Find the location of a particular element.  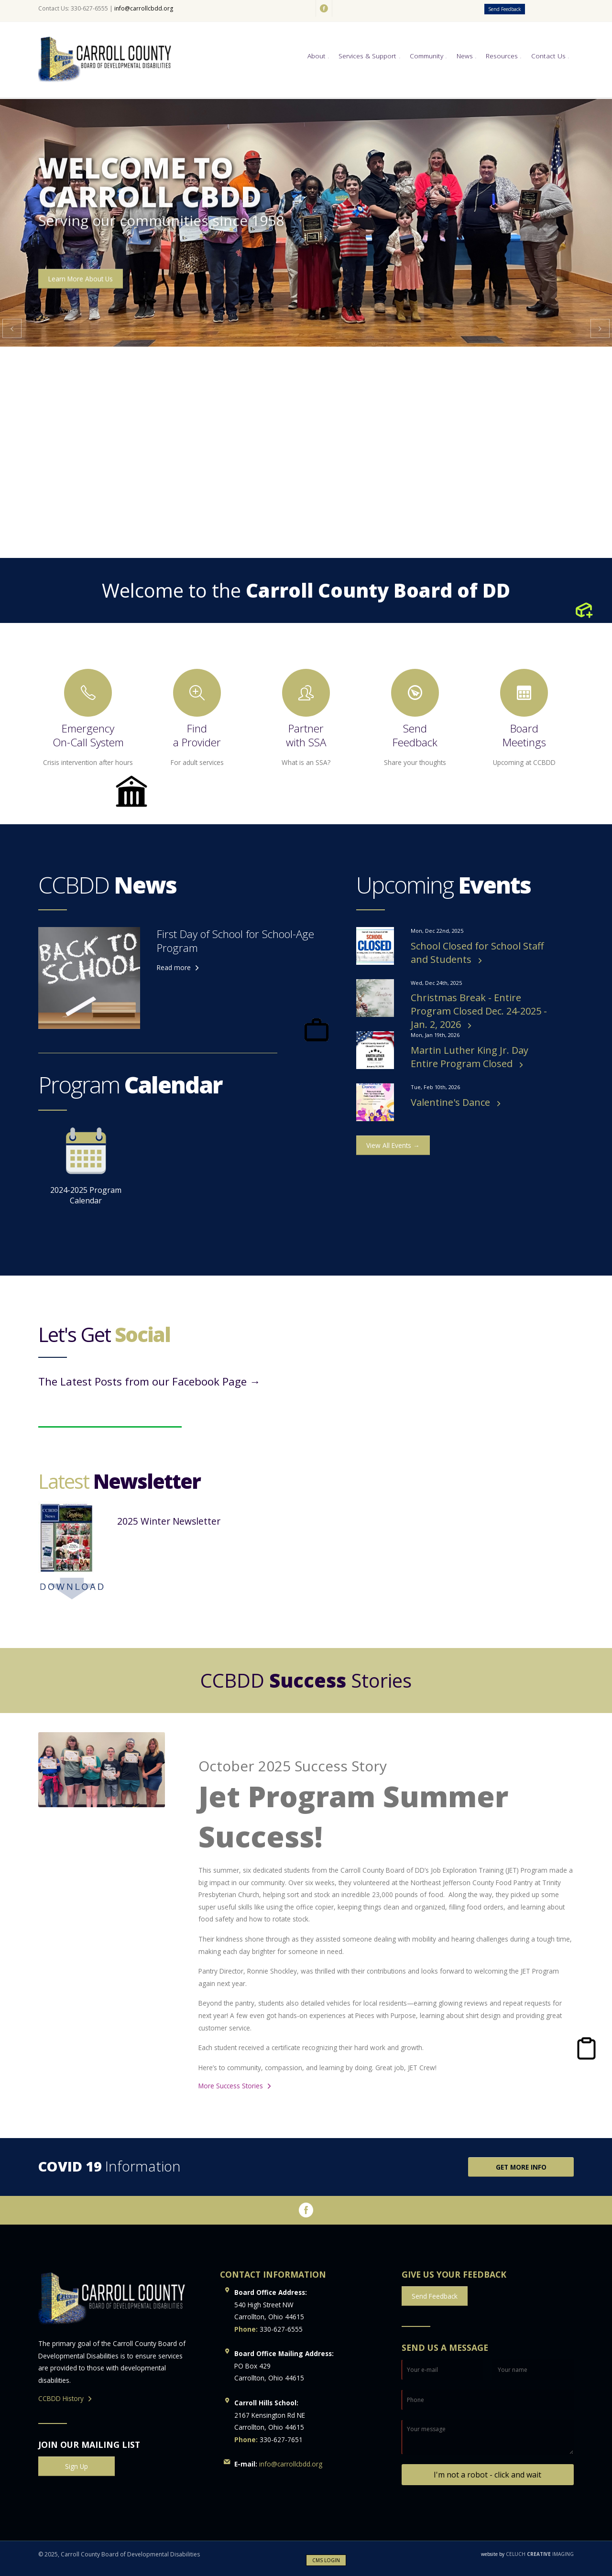

add a new 3D object or shape is located at coordinates (584, 609).